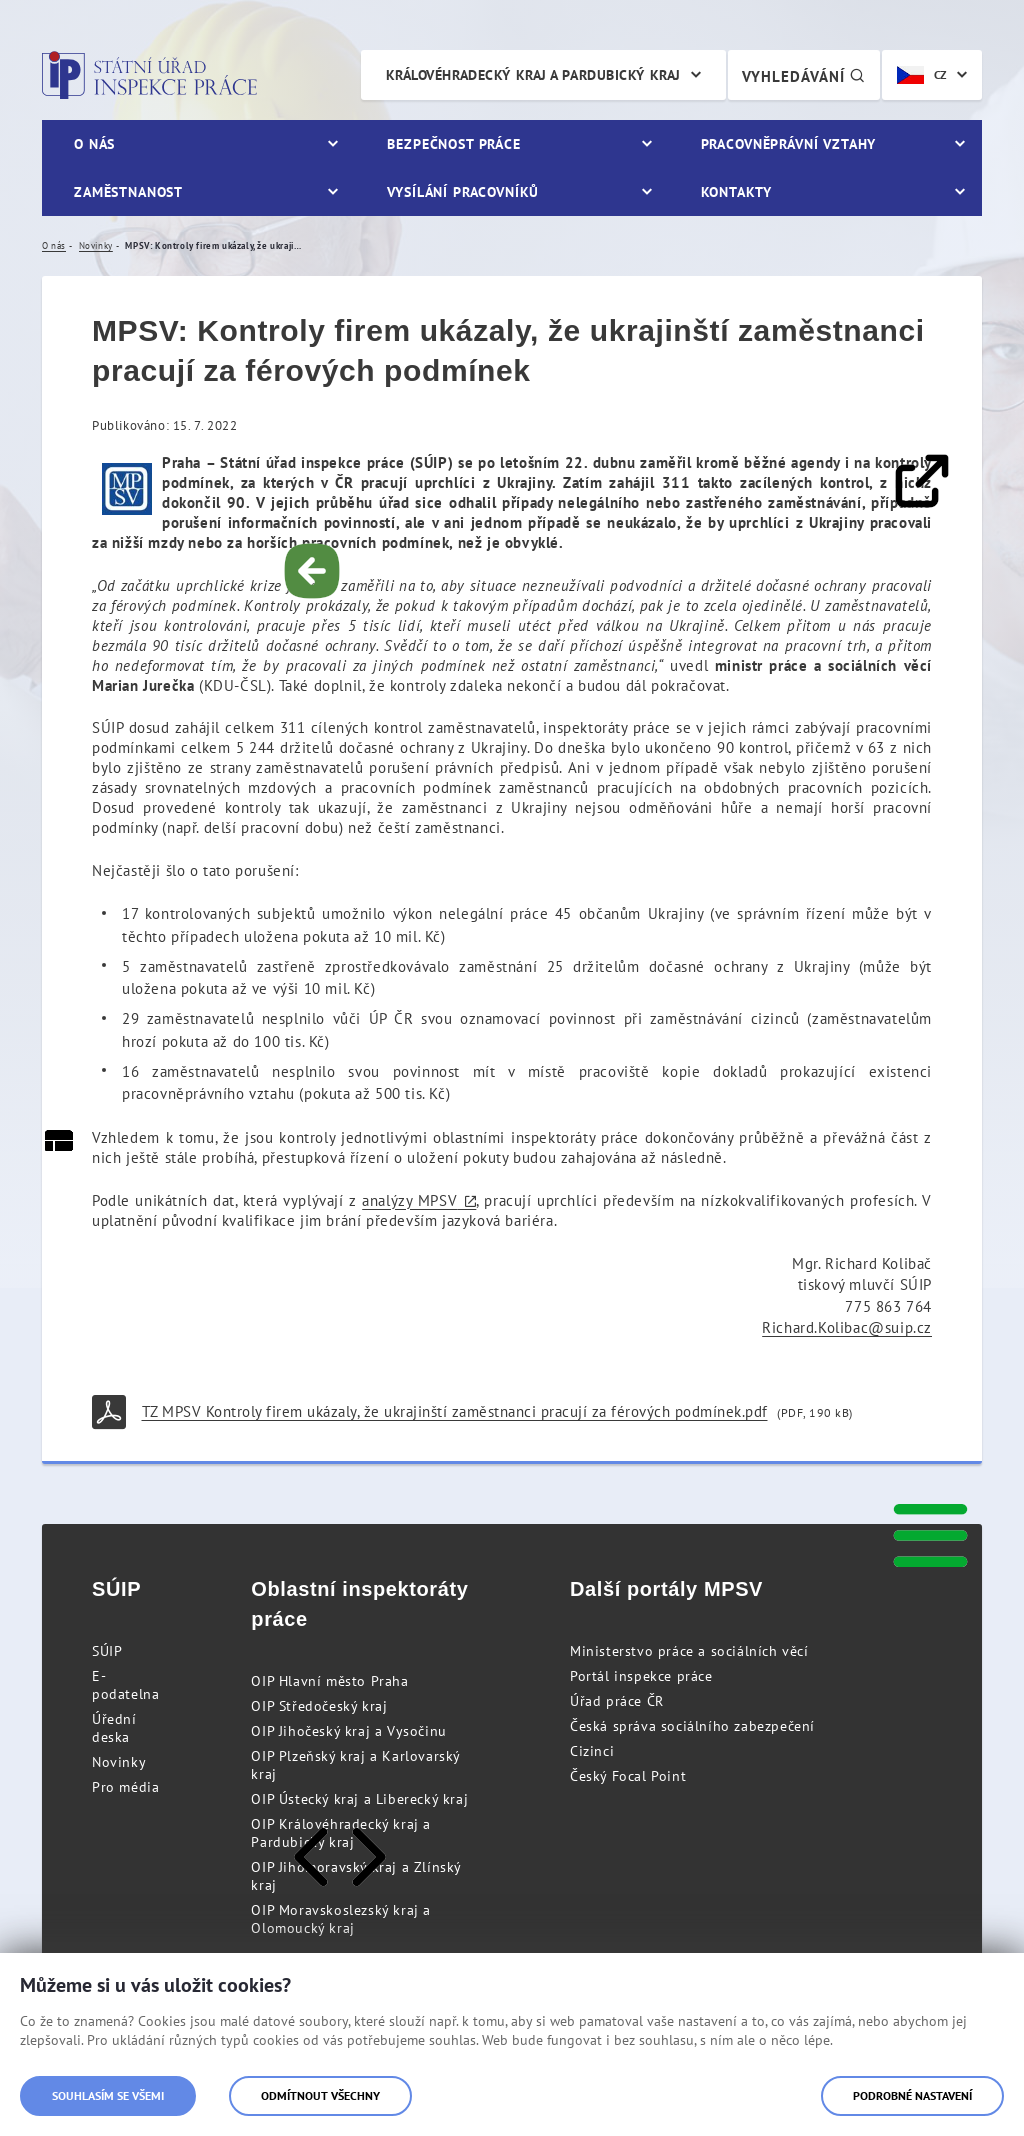 The height and width of the screenshot is (2136, 1024). What do you see at coordinates (922, 481) in the screenshot?
I see `open link in a new tab or window` at bounding box center [922, 481].